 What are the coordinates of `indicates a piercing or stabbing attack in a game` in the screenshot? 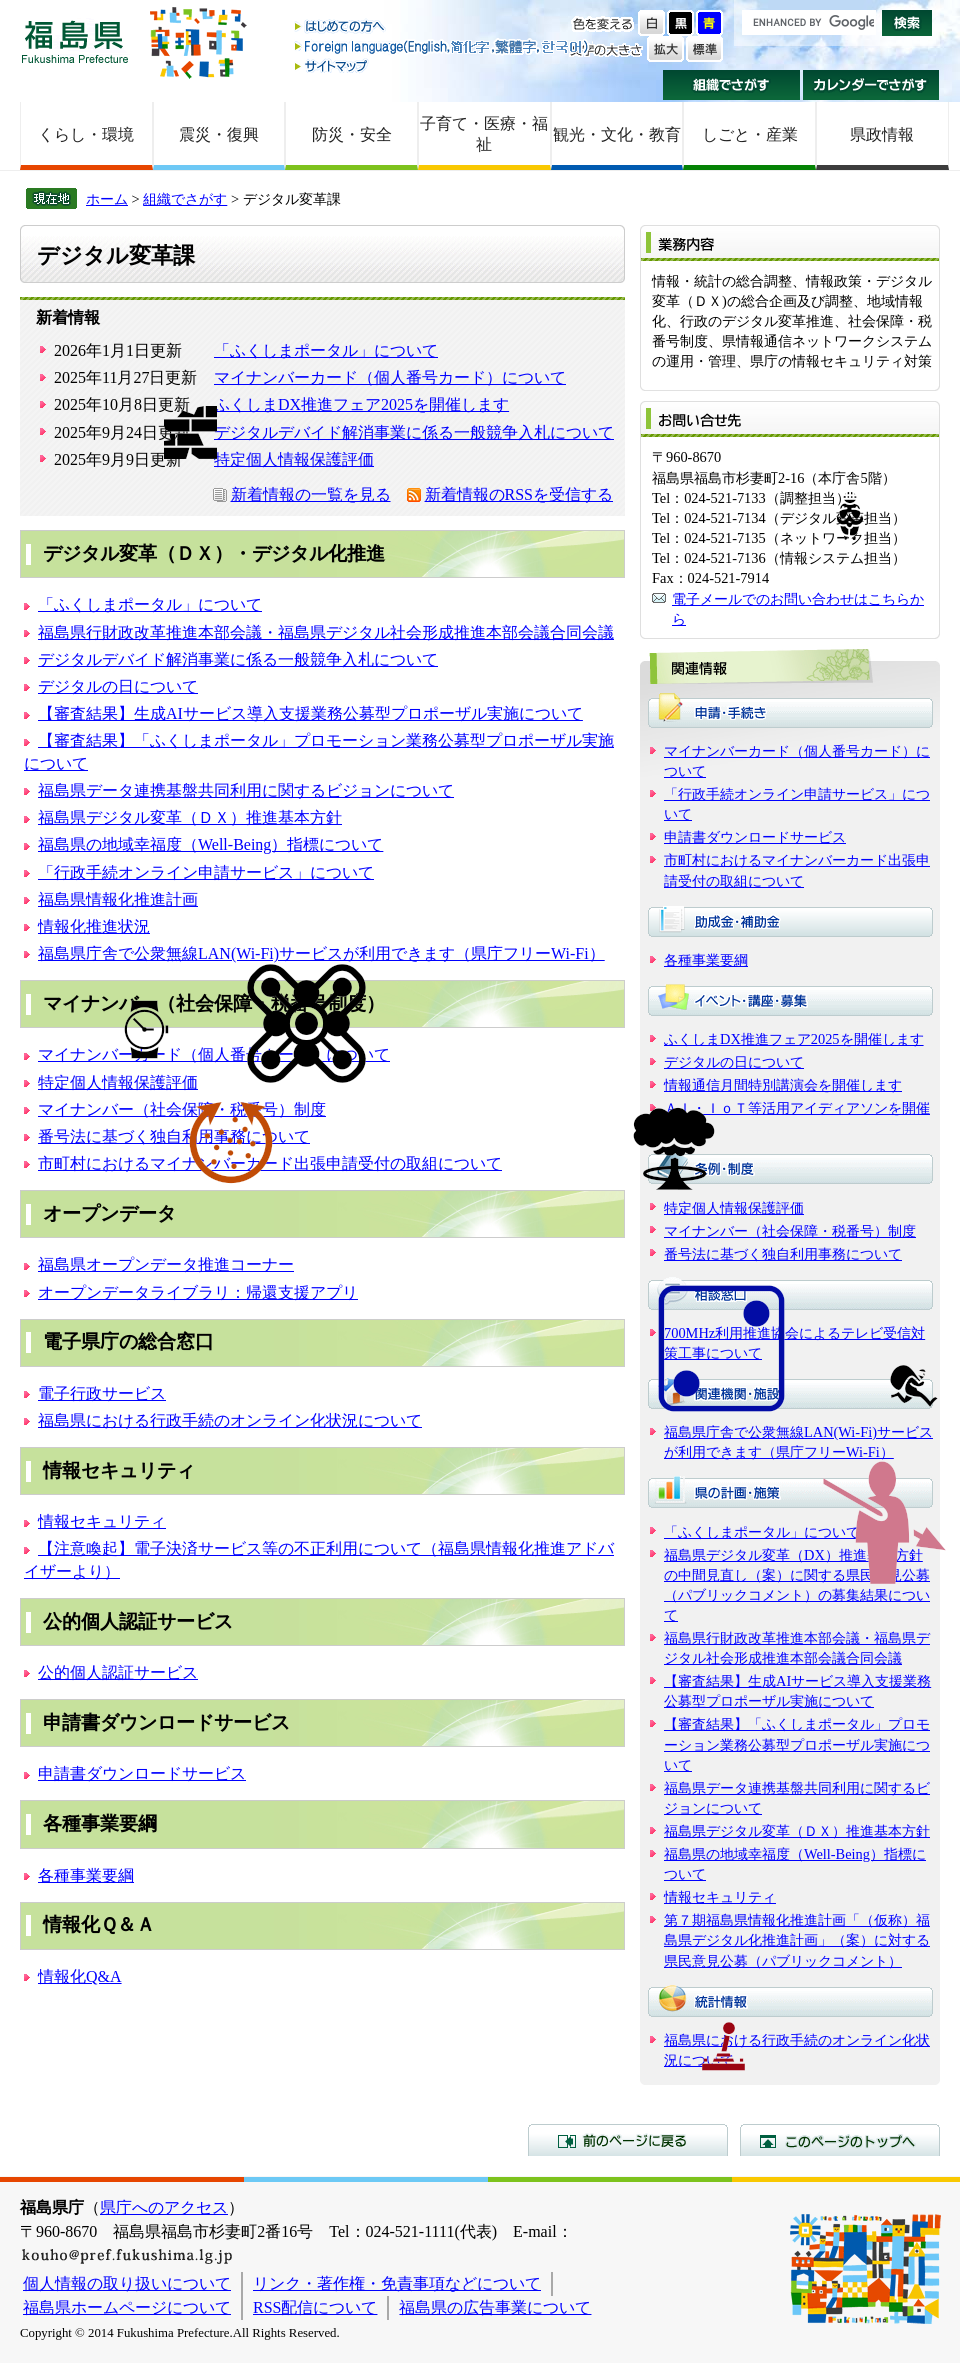 It's located at (884, 1522).